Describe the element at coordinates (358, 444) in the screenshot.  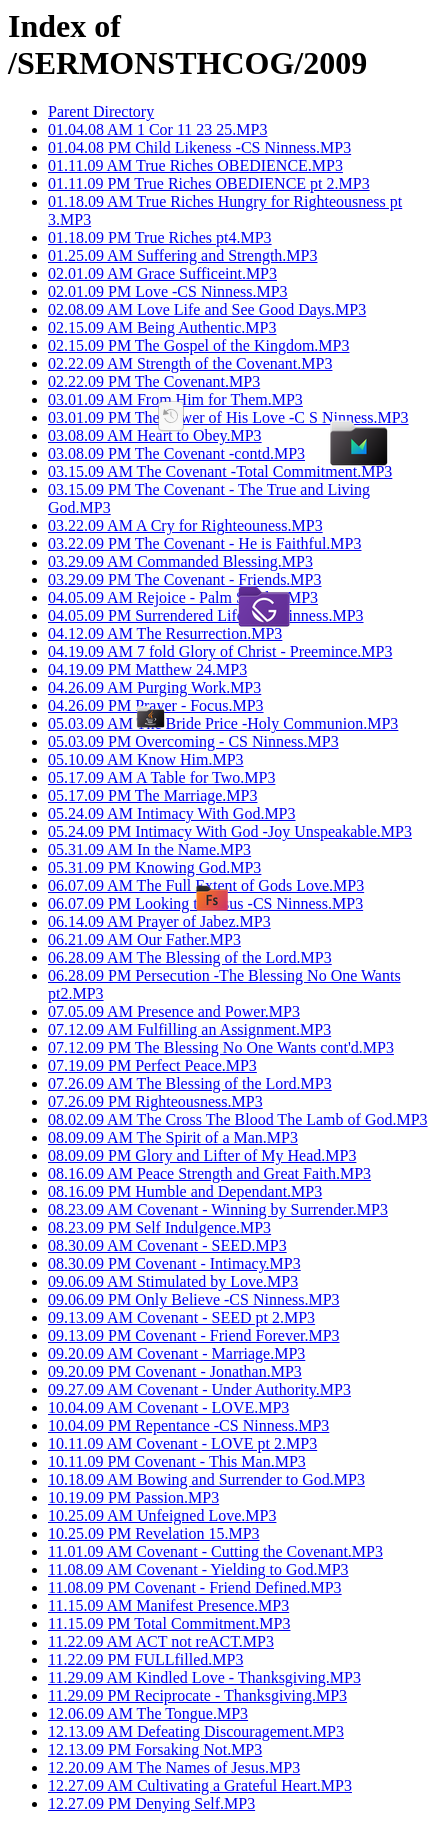
I see `open jetbrains mps project folder` at that location.